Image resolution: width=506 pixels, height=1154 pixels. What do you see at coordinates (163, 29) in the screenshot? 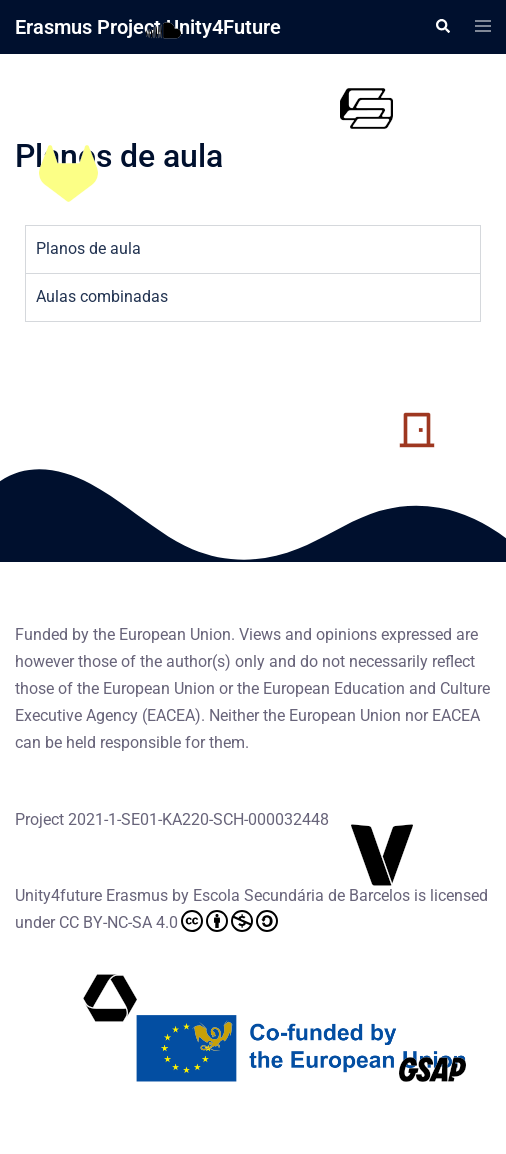
I see `open soundcloud app` at bounding box center [163, 29].